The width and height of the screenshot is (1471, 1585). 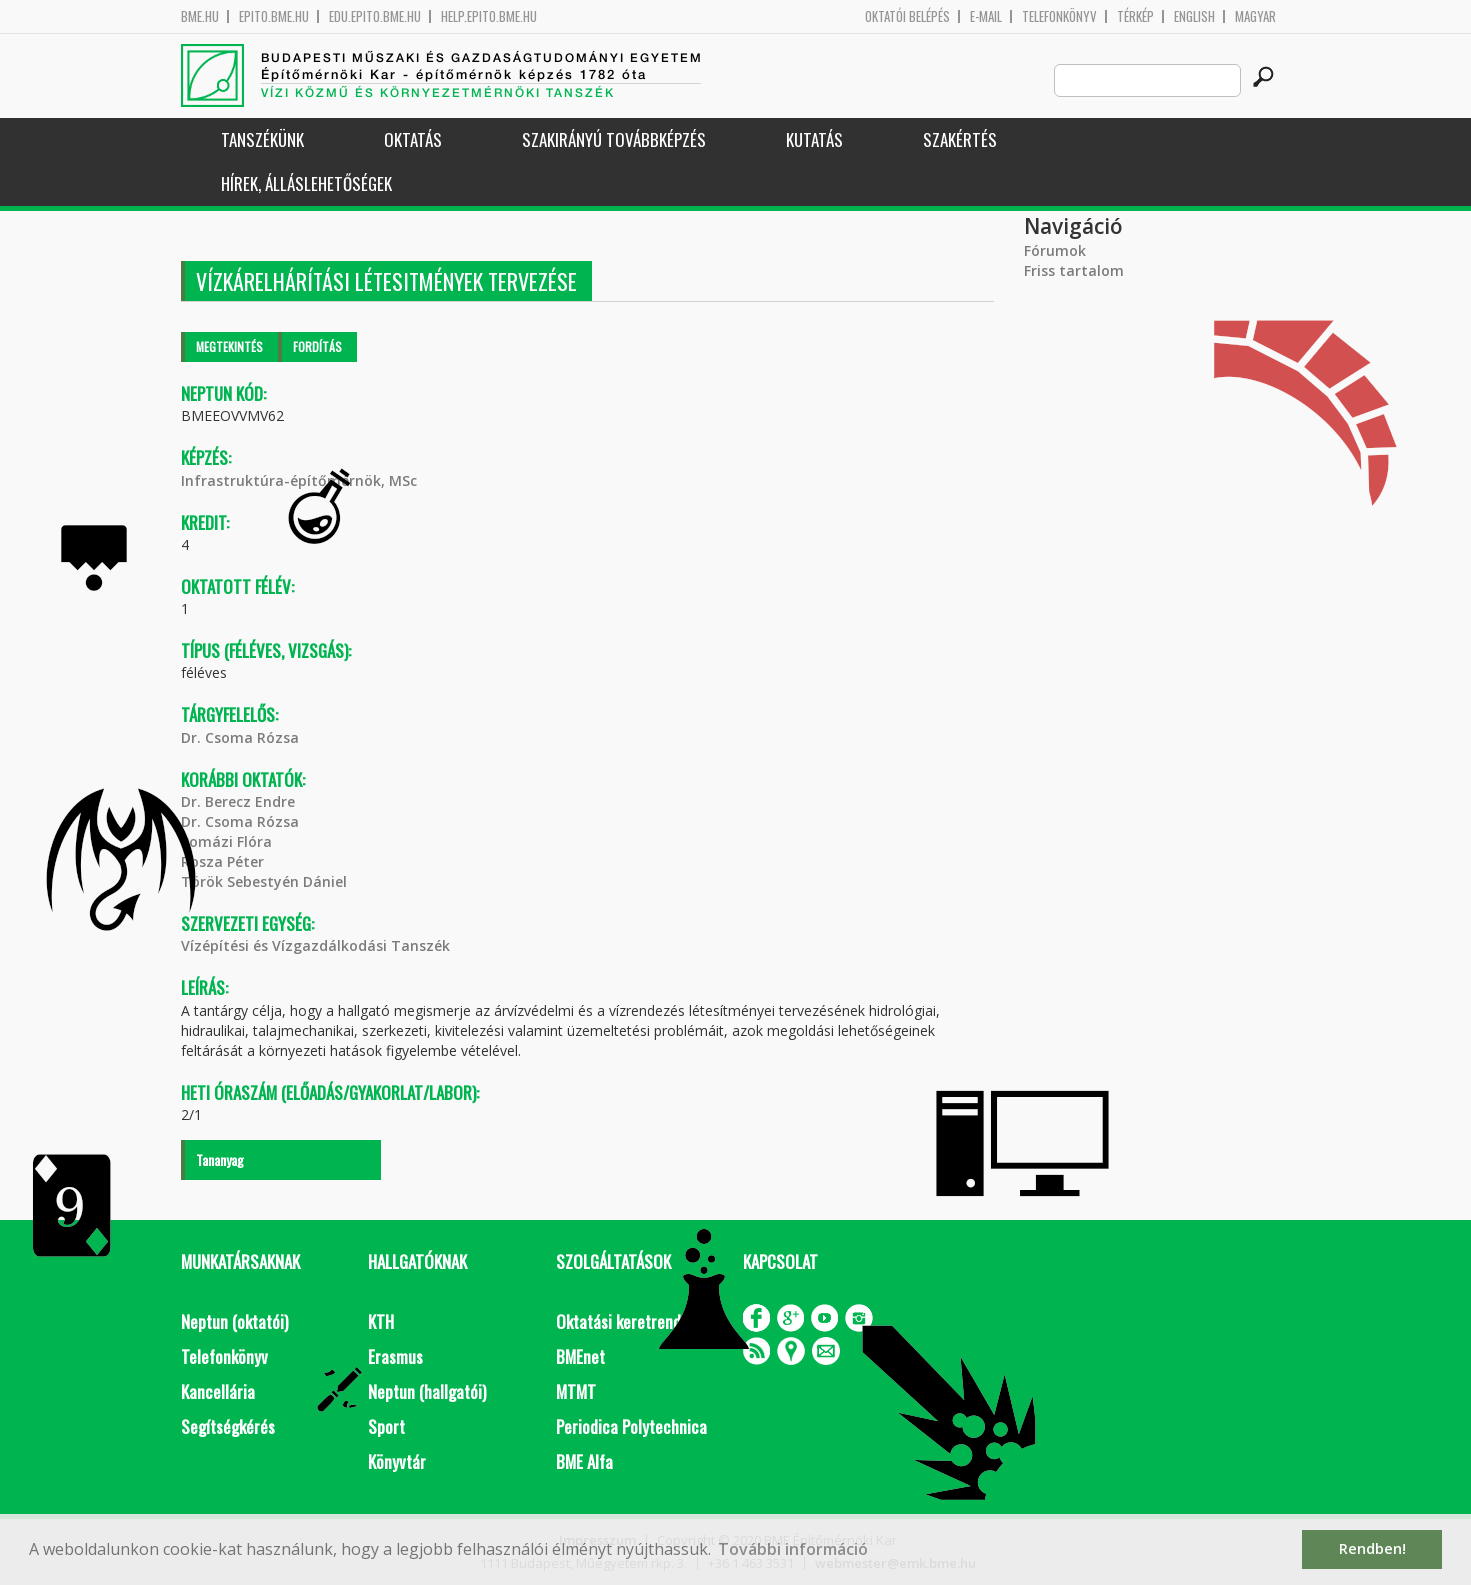 What do you see at coordinates (94, 558) in the screenshot?
I see `crush or compress an item` at bounding box center [94, 558].